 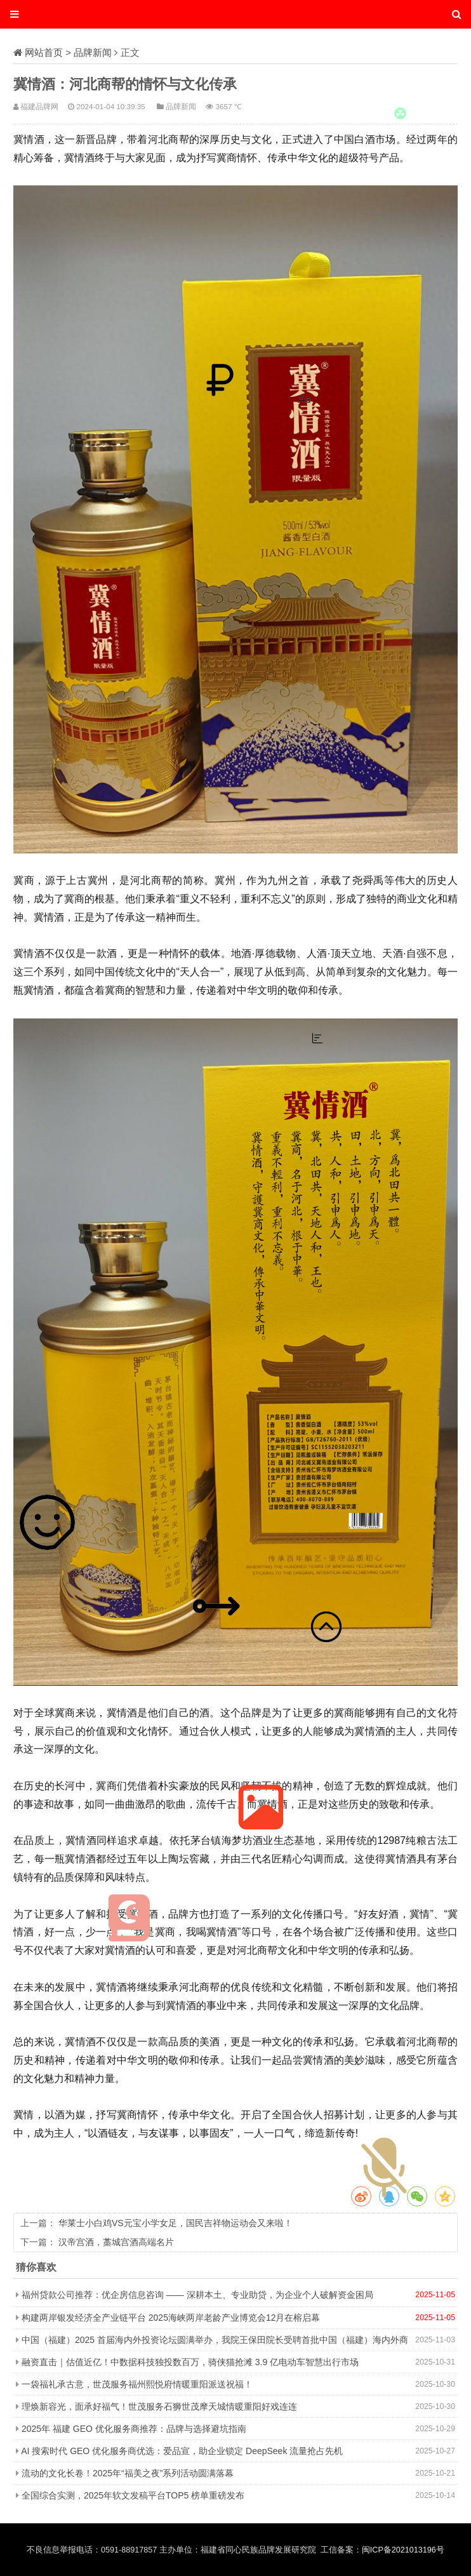 What do you see at coordinates (47, 1522) in the screenshot?
I see `add a sticker to your message` at bounding box center [47, 1522].